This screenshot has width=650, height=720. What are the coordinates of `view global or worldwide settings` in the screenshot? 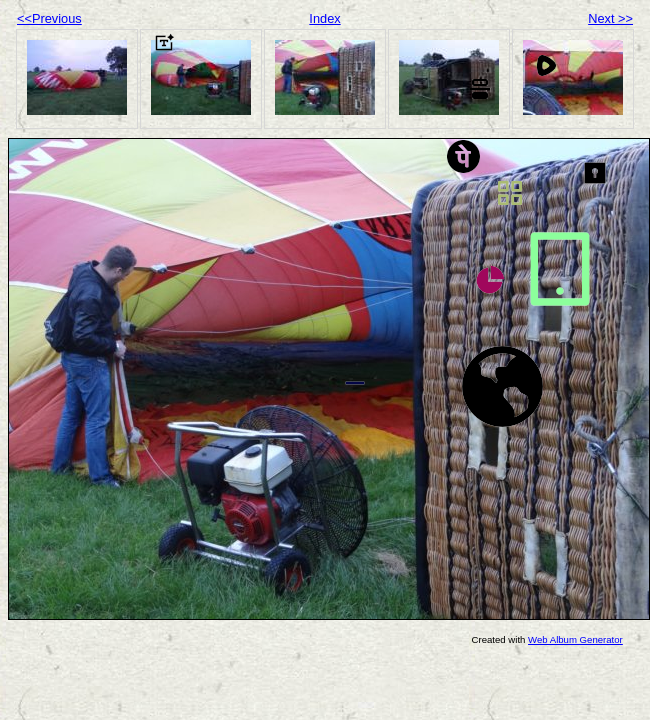 It's located at (502, 386).